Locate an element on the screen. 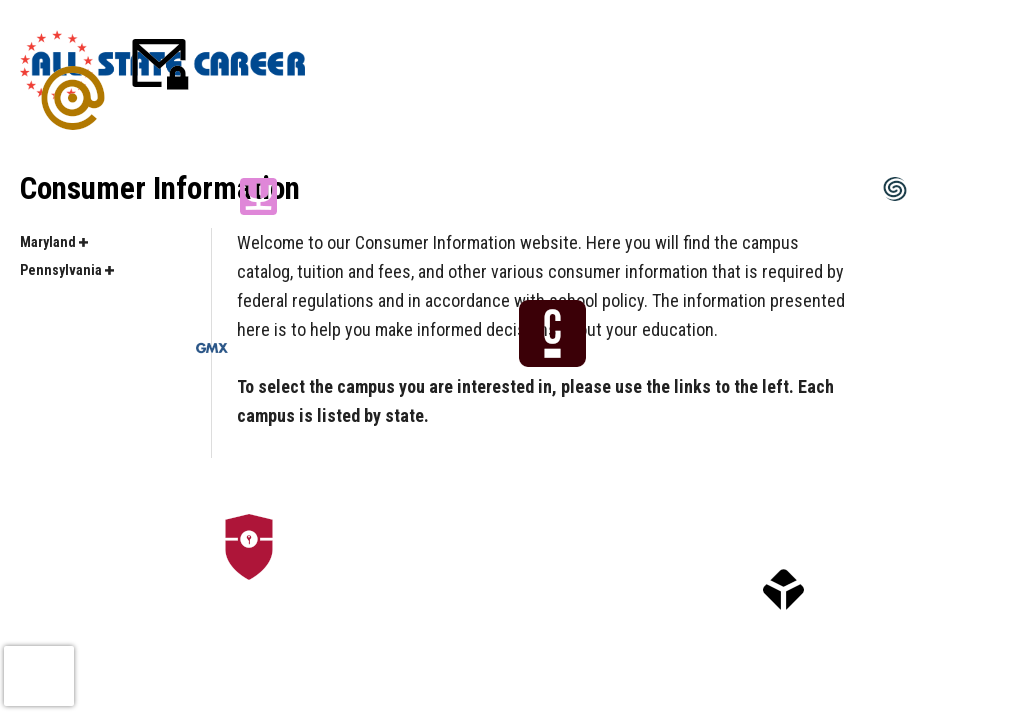 This screenshot has height=720, width=1024. mailgun email service logo is located at coordinates (73, 98).